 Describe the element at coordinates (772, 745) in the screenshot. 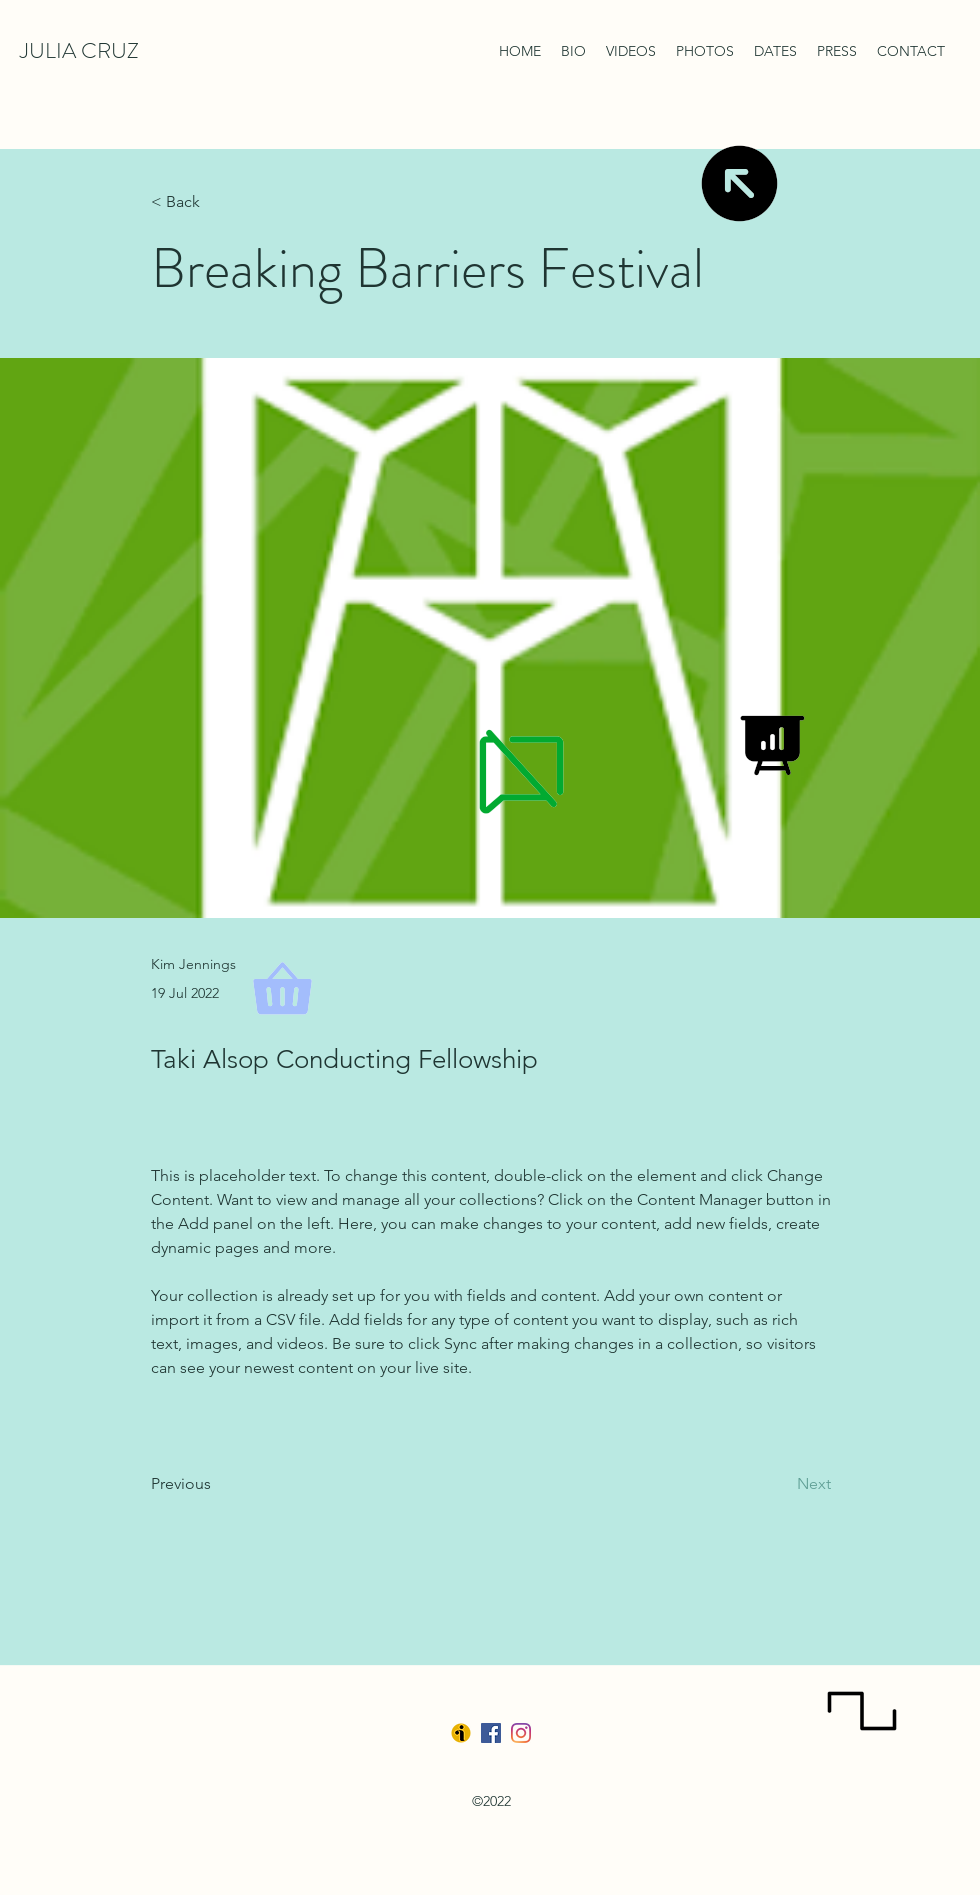

I see `view presentation or slideshow` at that location.